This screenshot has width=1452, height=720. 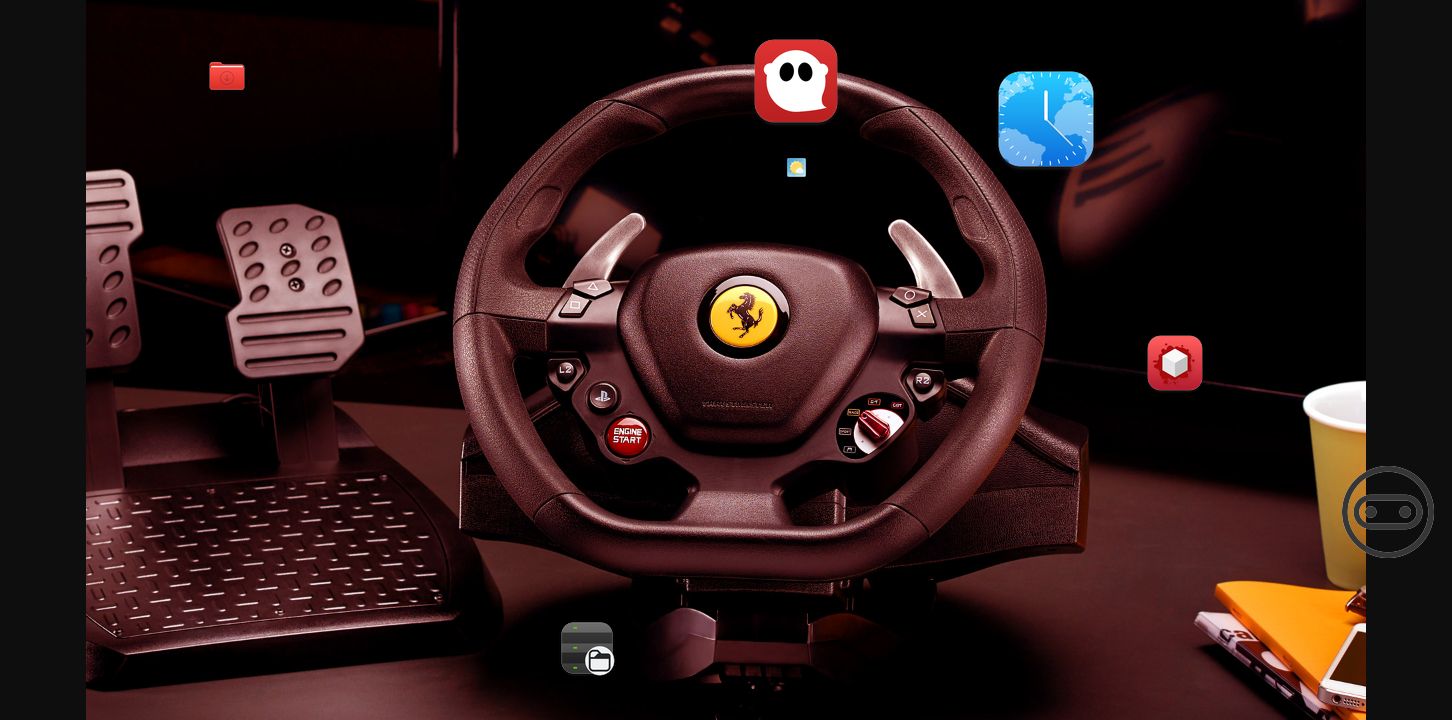 What do you see at coordinates (1046, 119) in the screenshot?
I see `open network time protocol settings` at bounding box center [1046, 119].